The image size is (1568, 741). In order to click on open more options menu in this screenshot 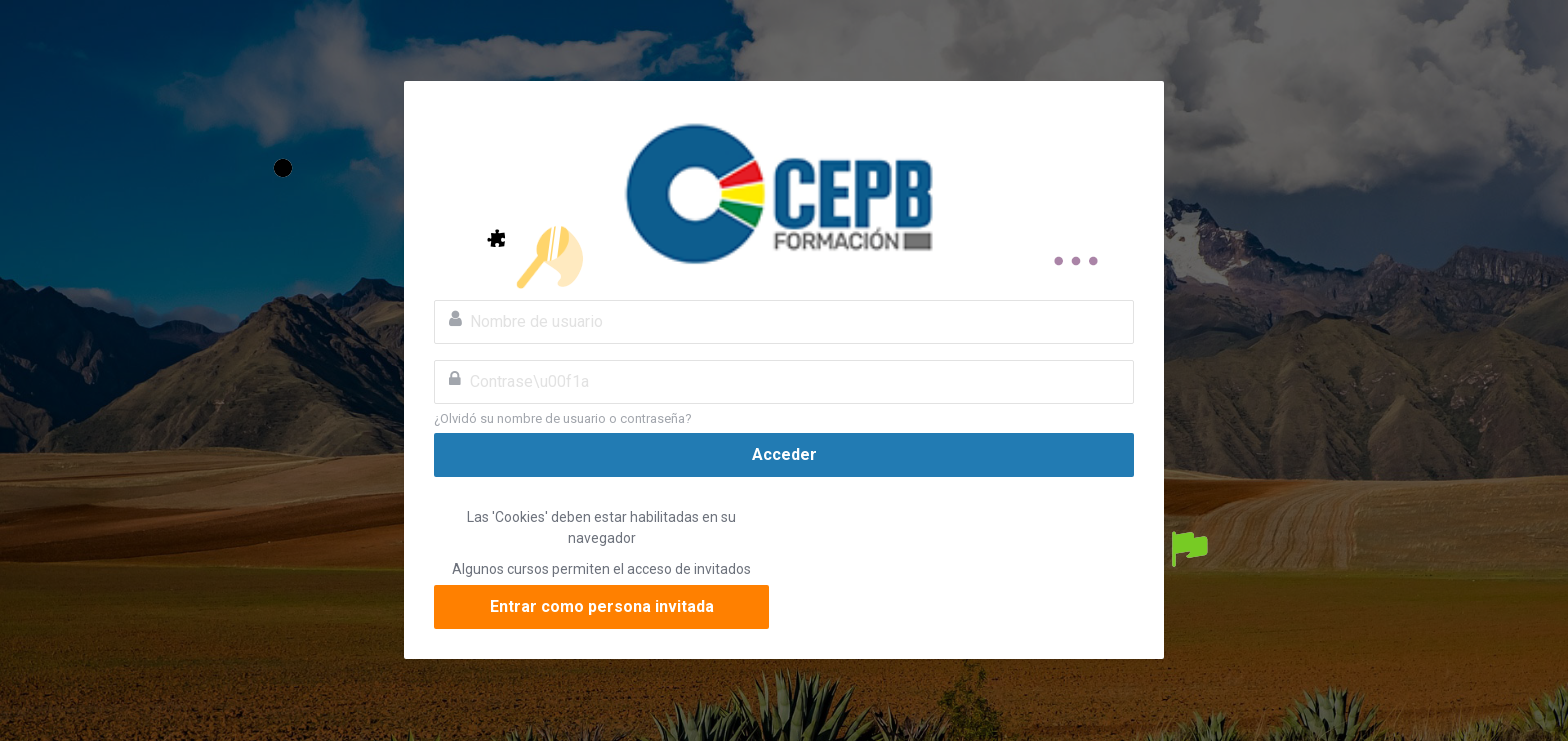, I will do `click(1076, 261)`.